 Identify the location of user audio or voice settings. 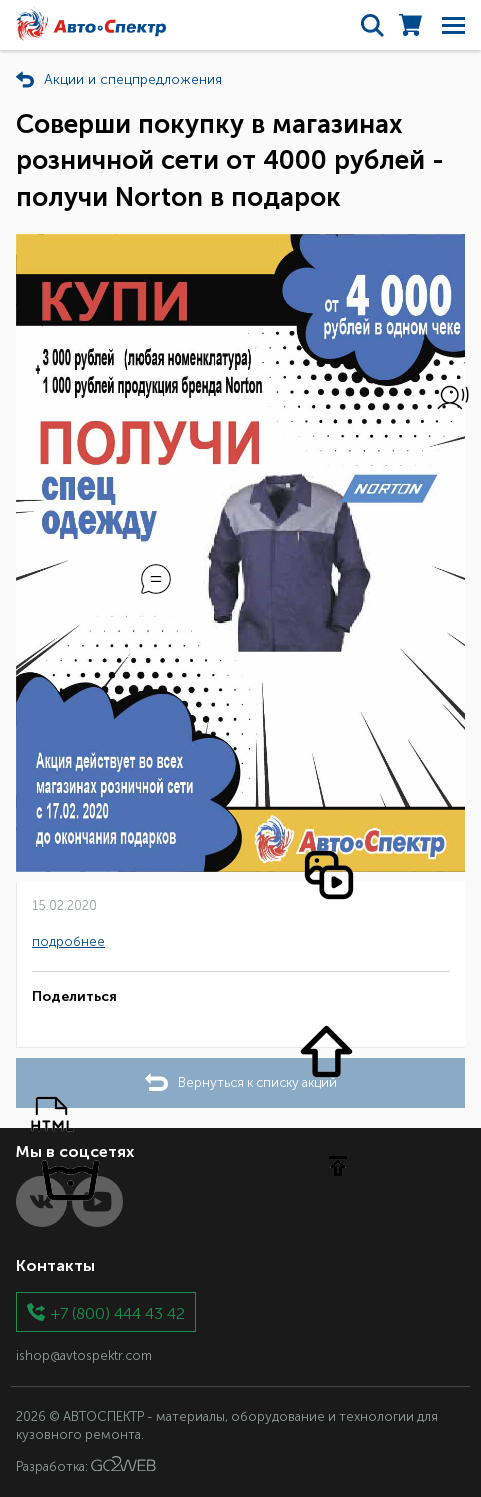
(452, 397).